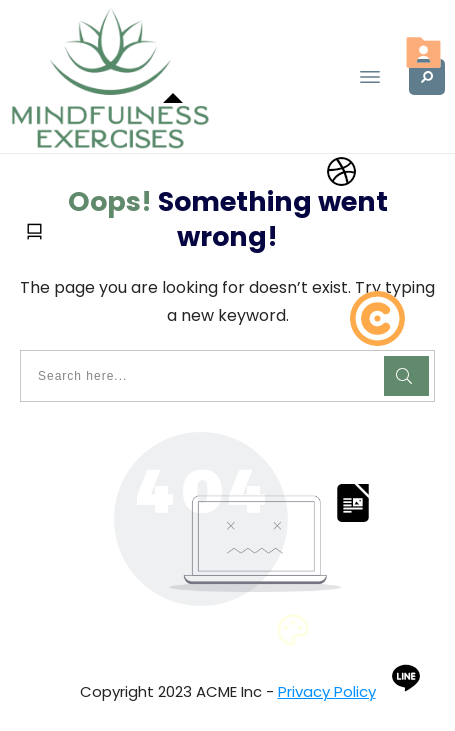 Image resolution: width=455 pixels, height=731 pixels. Describe the element at coordinates (423, 52) in the screenshot. I see `access your personal files folder` at that location.